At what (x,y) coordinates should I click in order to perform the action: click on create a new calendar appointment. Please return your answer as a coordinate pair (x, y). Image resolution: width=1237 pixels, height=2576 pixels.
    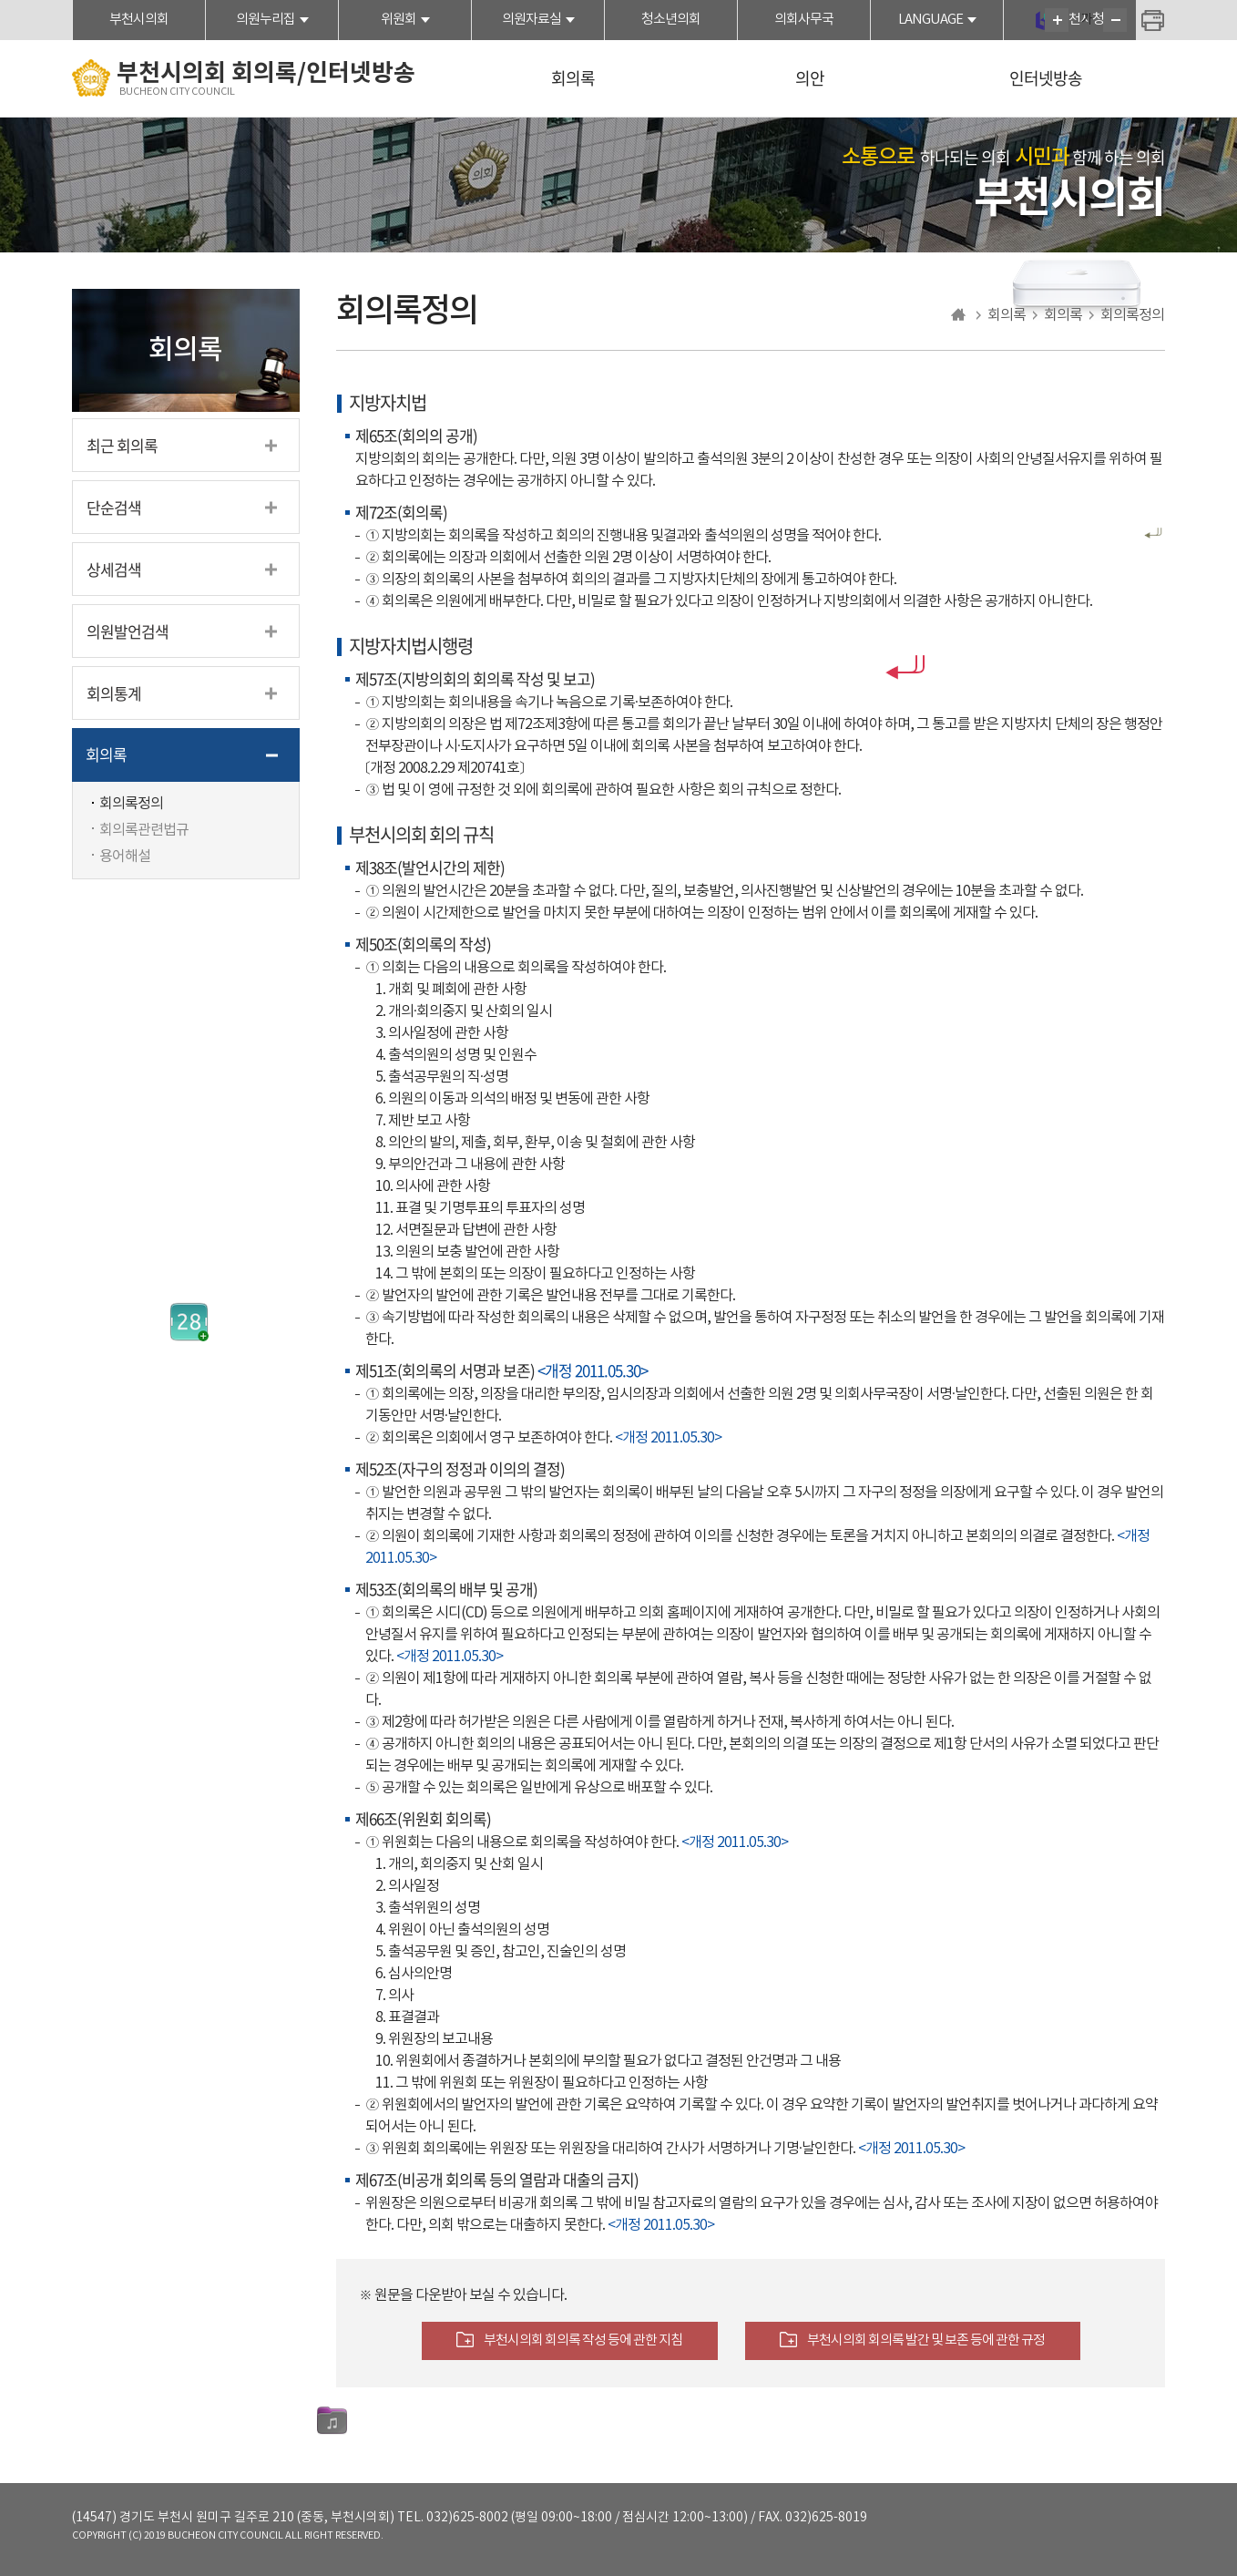
    Looking at the image, I should click on (189, 1321).